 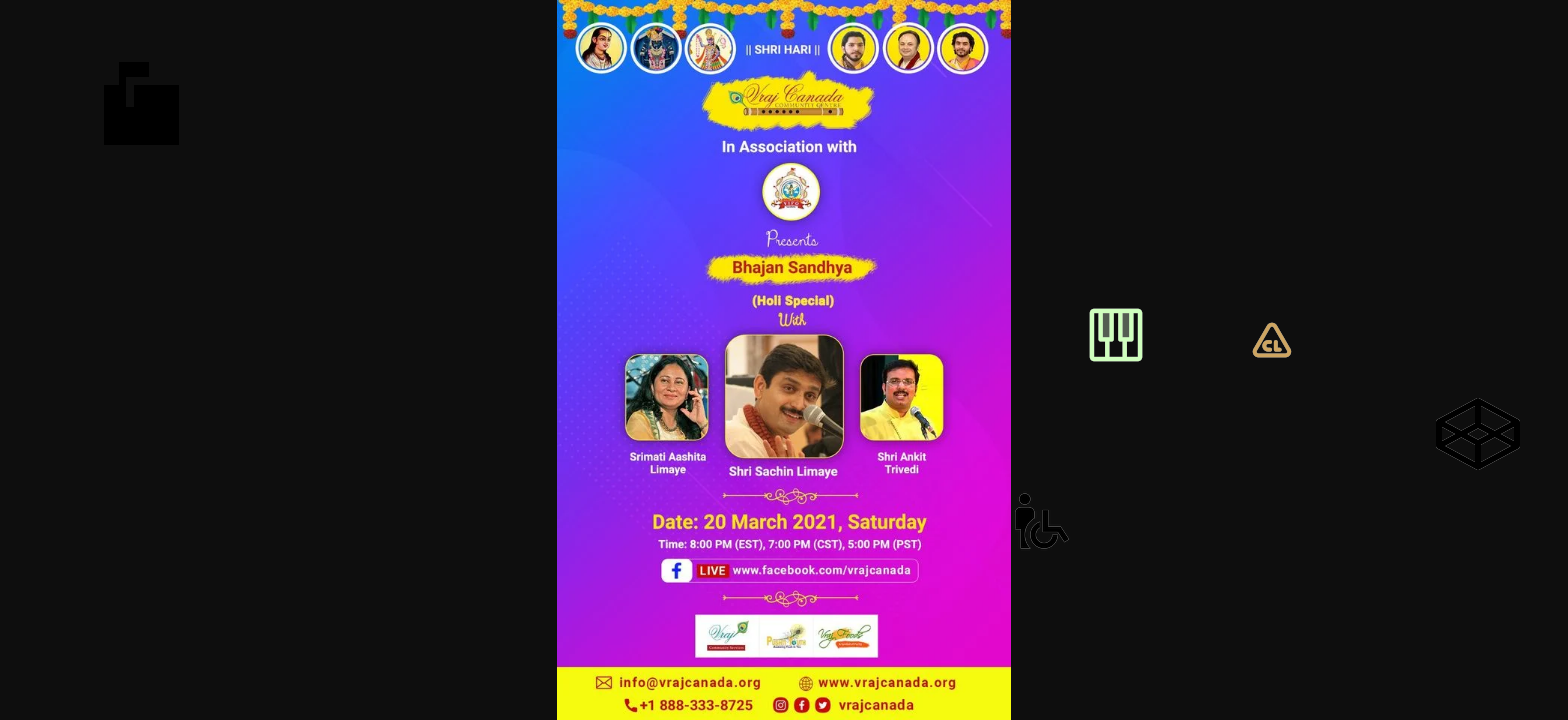 I want to click on open music or piano app, so click(x=1116, y=335).